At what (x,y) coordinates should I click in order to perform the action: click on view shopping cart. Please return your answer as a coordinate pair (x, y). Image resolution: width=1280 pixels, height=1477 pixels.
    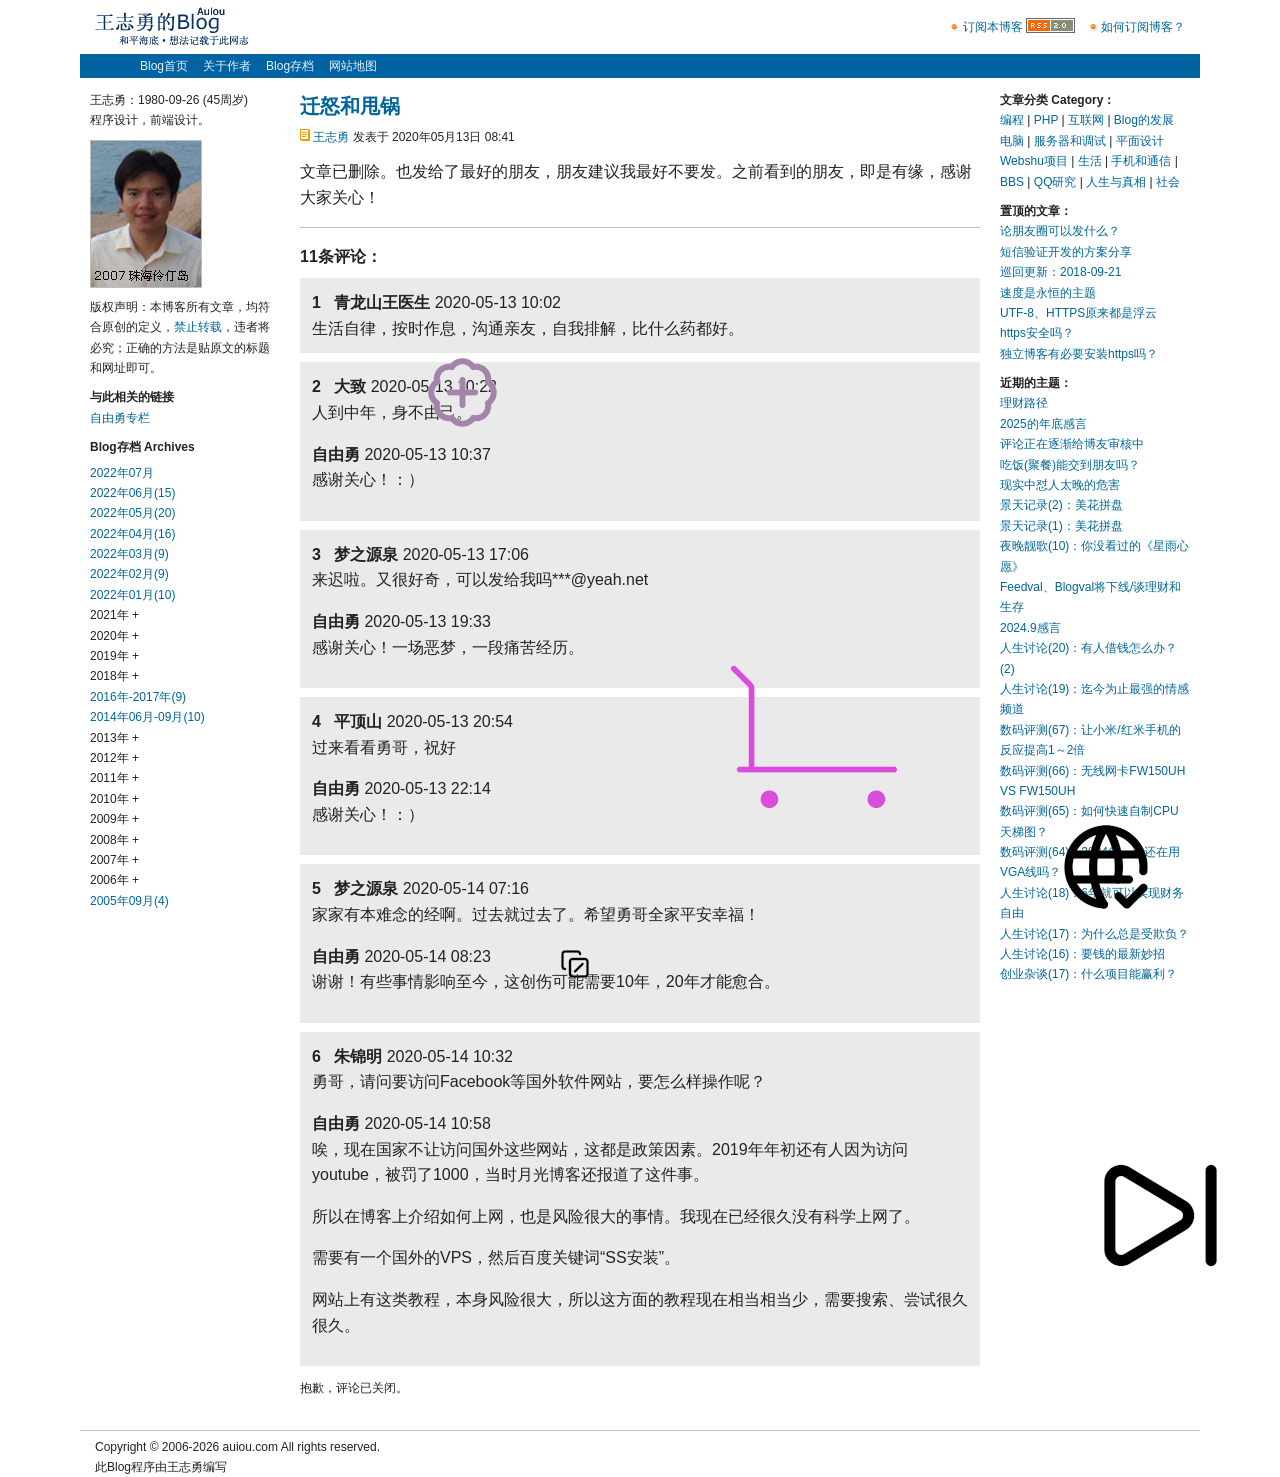
    Looking at the image, I should click on (811, 728).